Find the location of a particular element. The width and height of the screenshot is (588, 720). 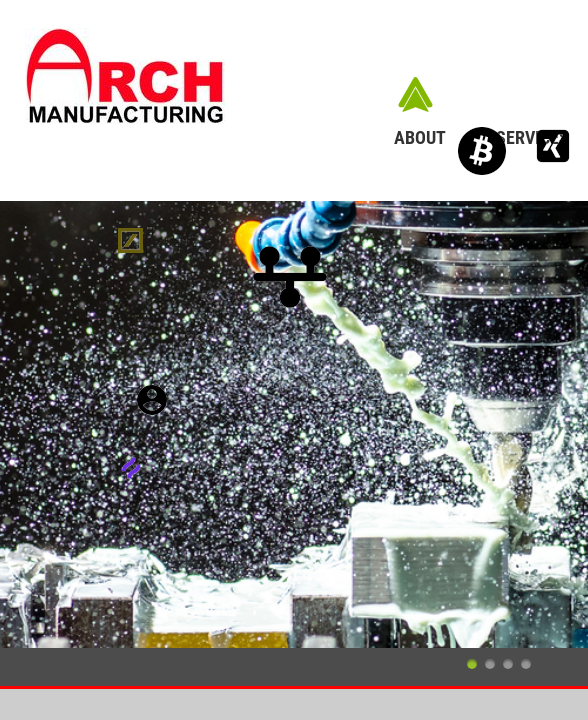

access your account or profile settings is located at coordinates (152, 400).